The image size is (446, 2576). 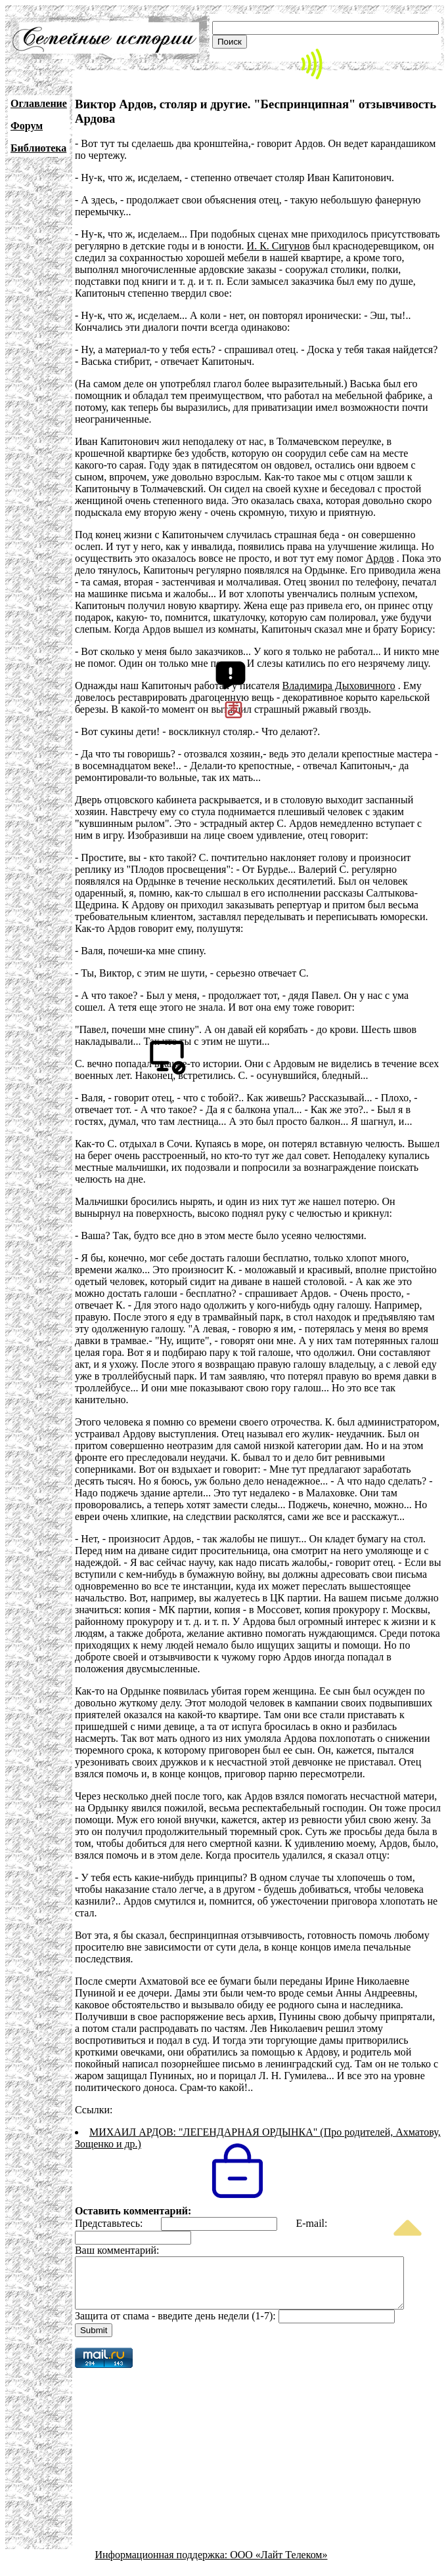 What do you see at coordinates (407, 2229) in the screenshot?
I see `collapse an expanded section` at bounding box center [407, 2229].